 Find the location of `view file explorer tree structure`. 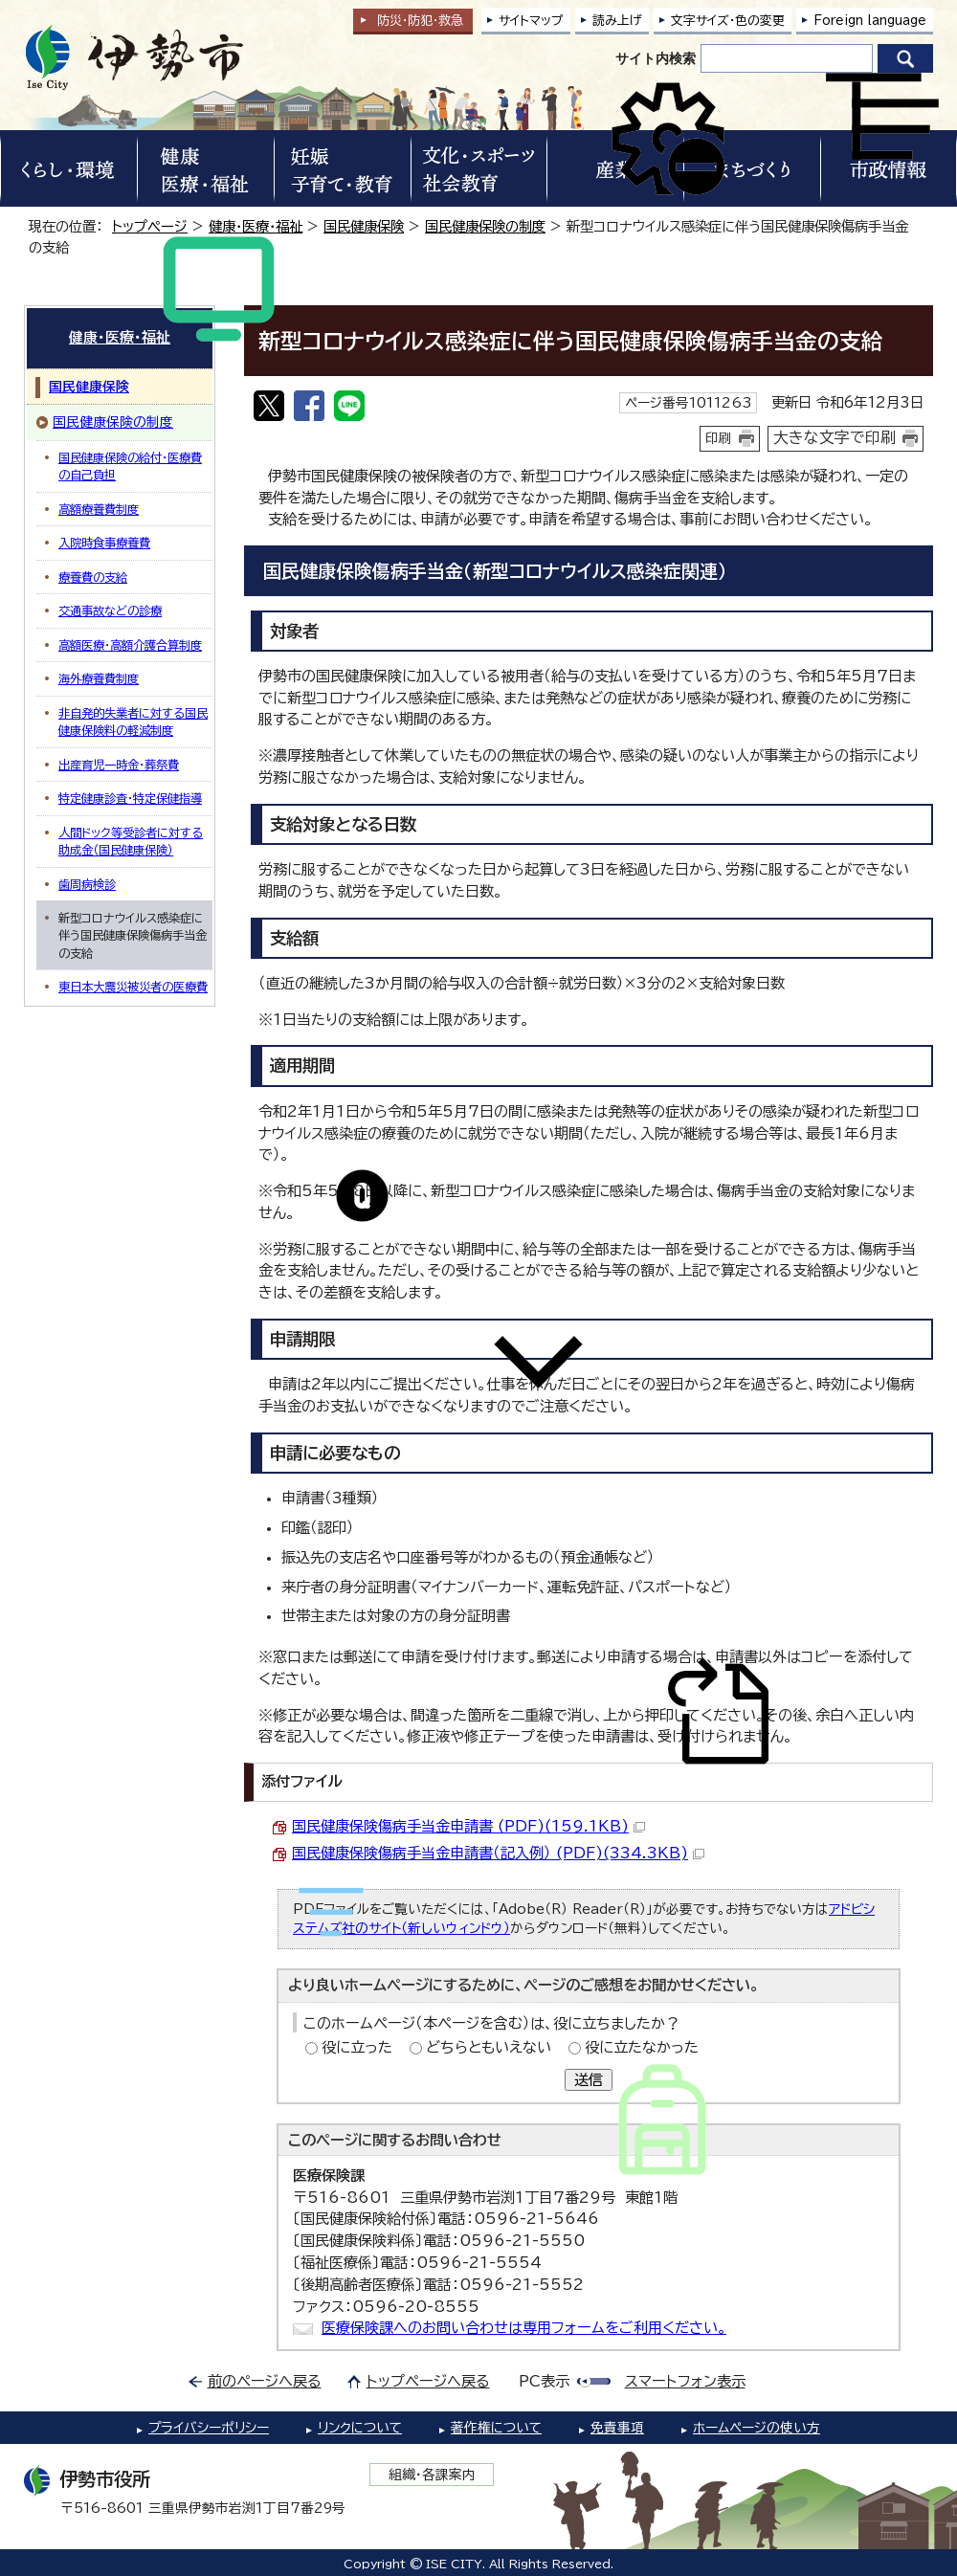

view file explorer tree structure is located at coordinates (886, 116).